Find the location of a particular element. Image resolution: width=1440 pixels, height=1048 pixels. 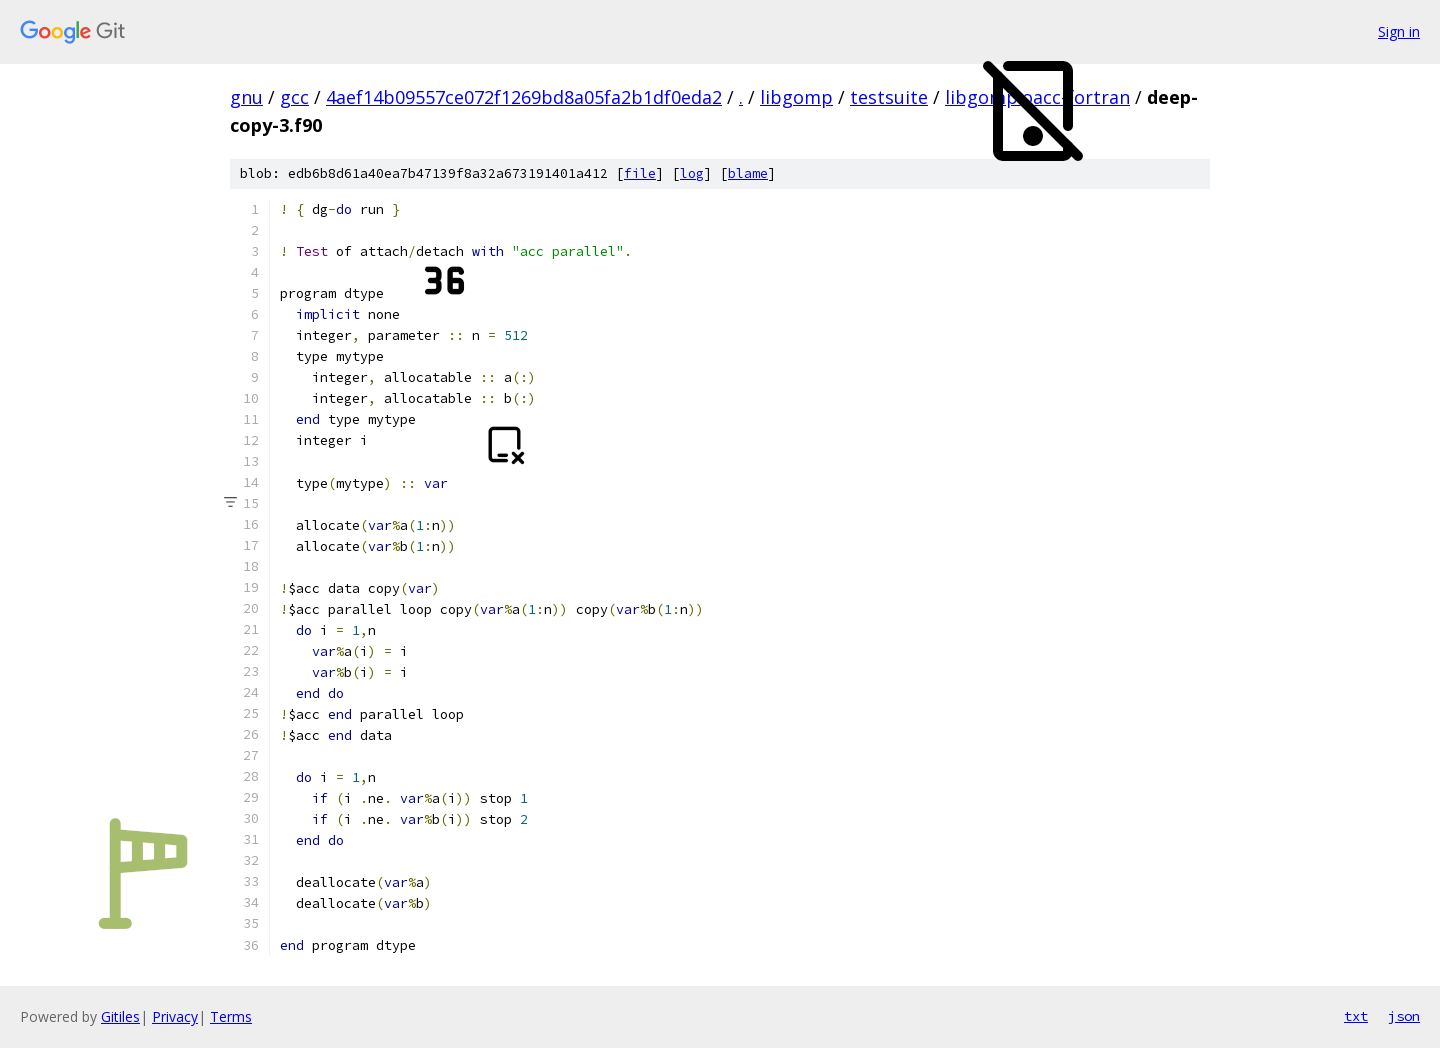

disconnect or remove iPad device is located at coordinates (504, 444).